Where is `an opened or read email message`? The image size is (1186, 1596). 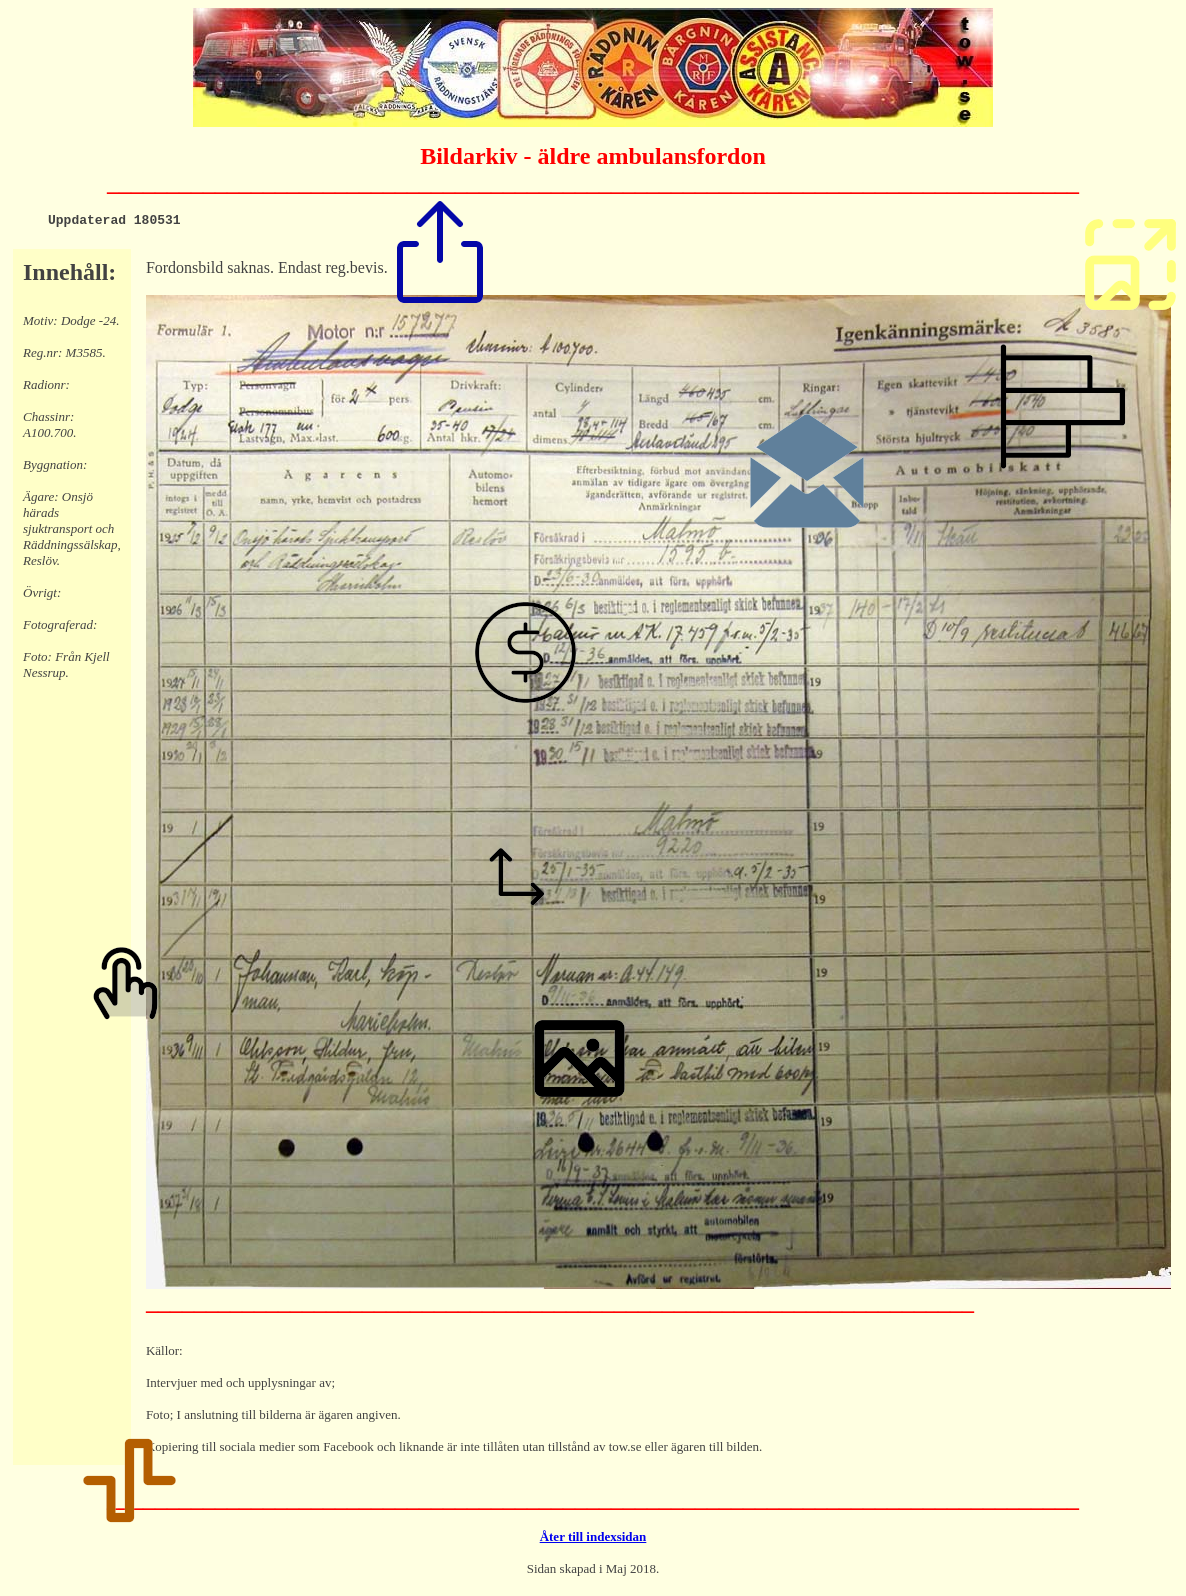
an opened or read email message is located at coordinates (807, 471).